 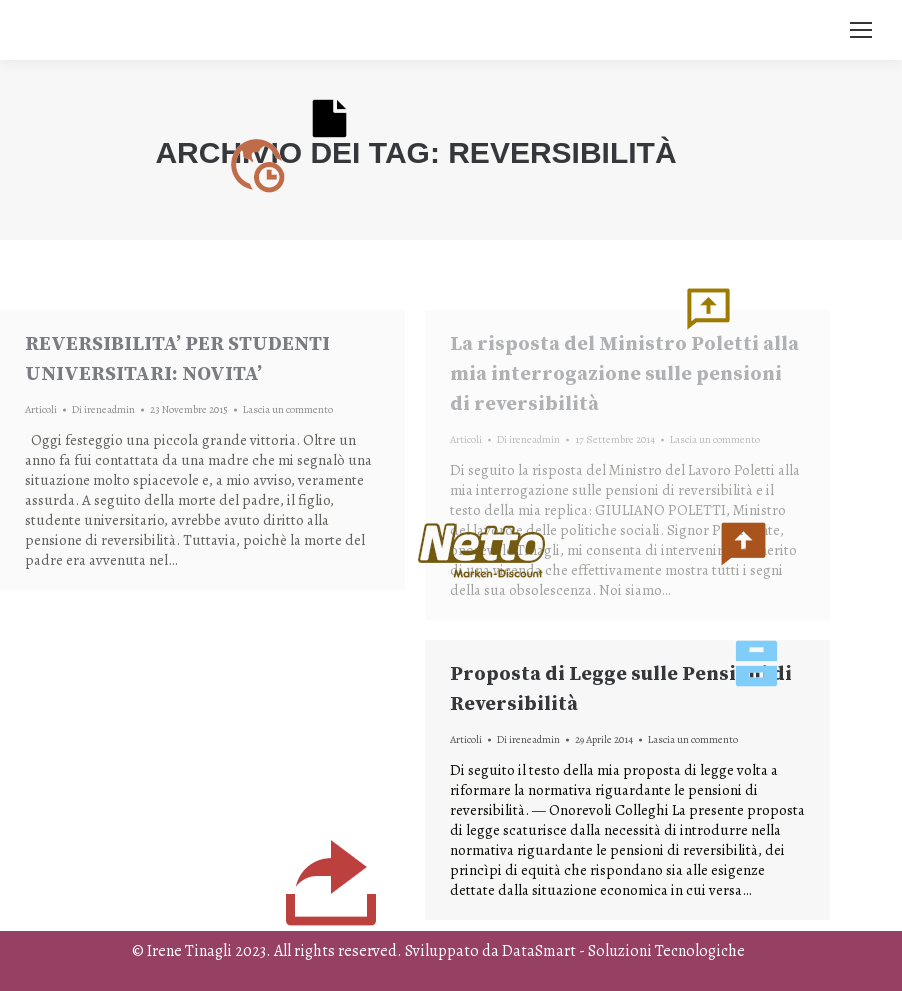 I want to click on open the Netto Marken-Discount app, so click(x=481, y=550).